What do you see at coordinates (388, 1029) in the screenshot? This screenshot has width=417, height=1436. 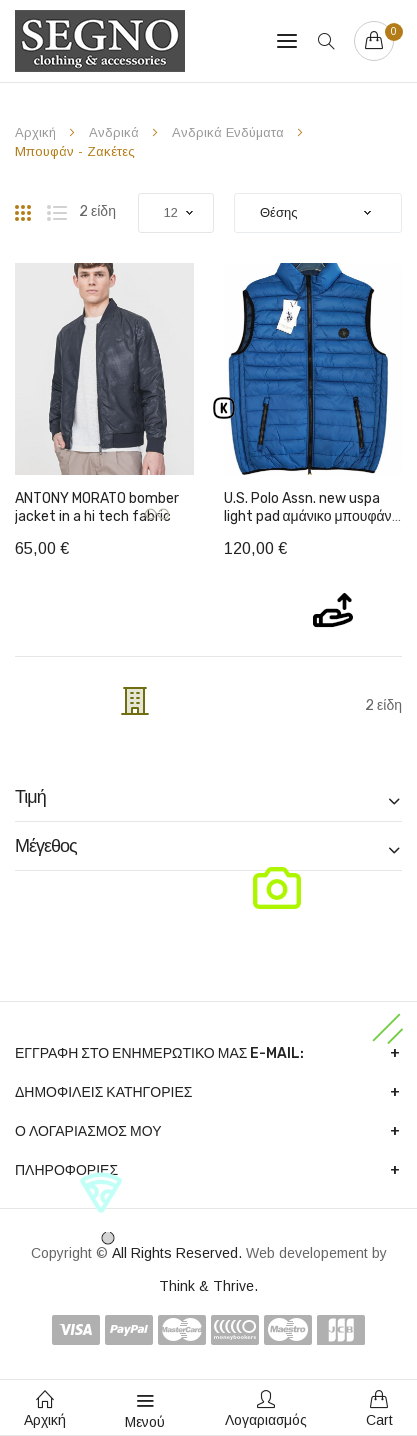 I see `indicates signal strength or connectivity level` at bounding box center [388, 1029].